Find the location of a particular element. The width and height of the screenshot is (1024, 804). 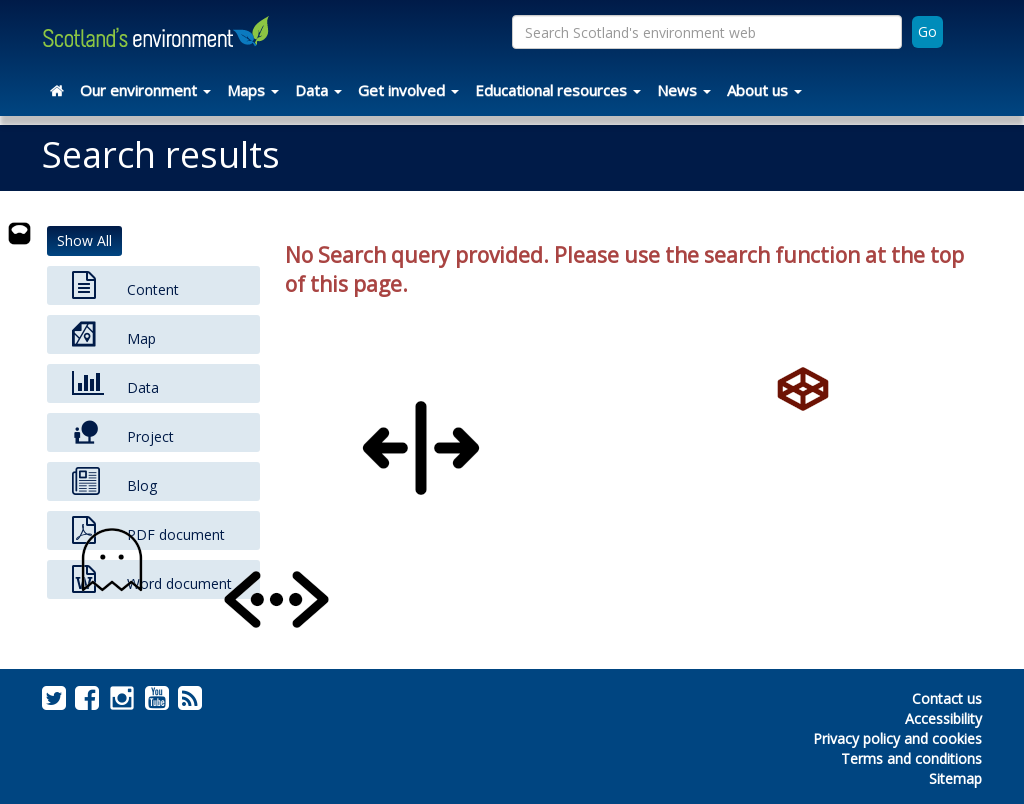

view weight or body measurements is located at coordinates (19, 233).